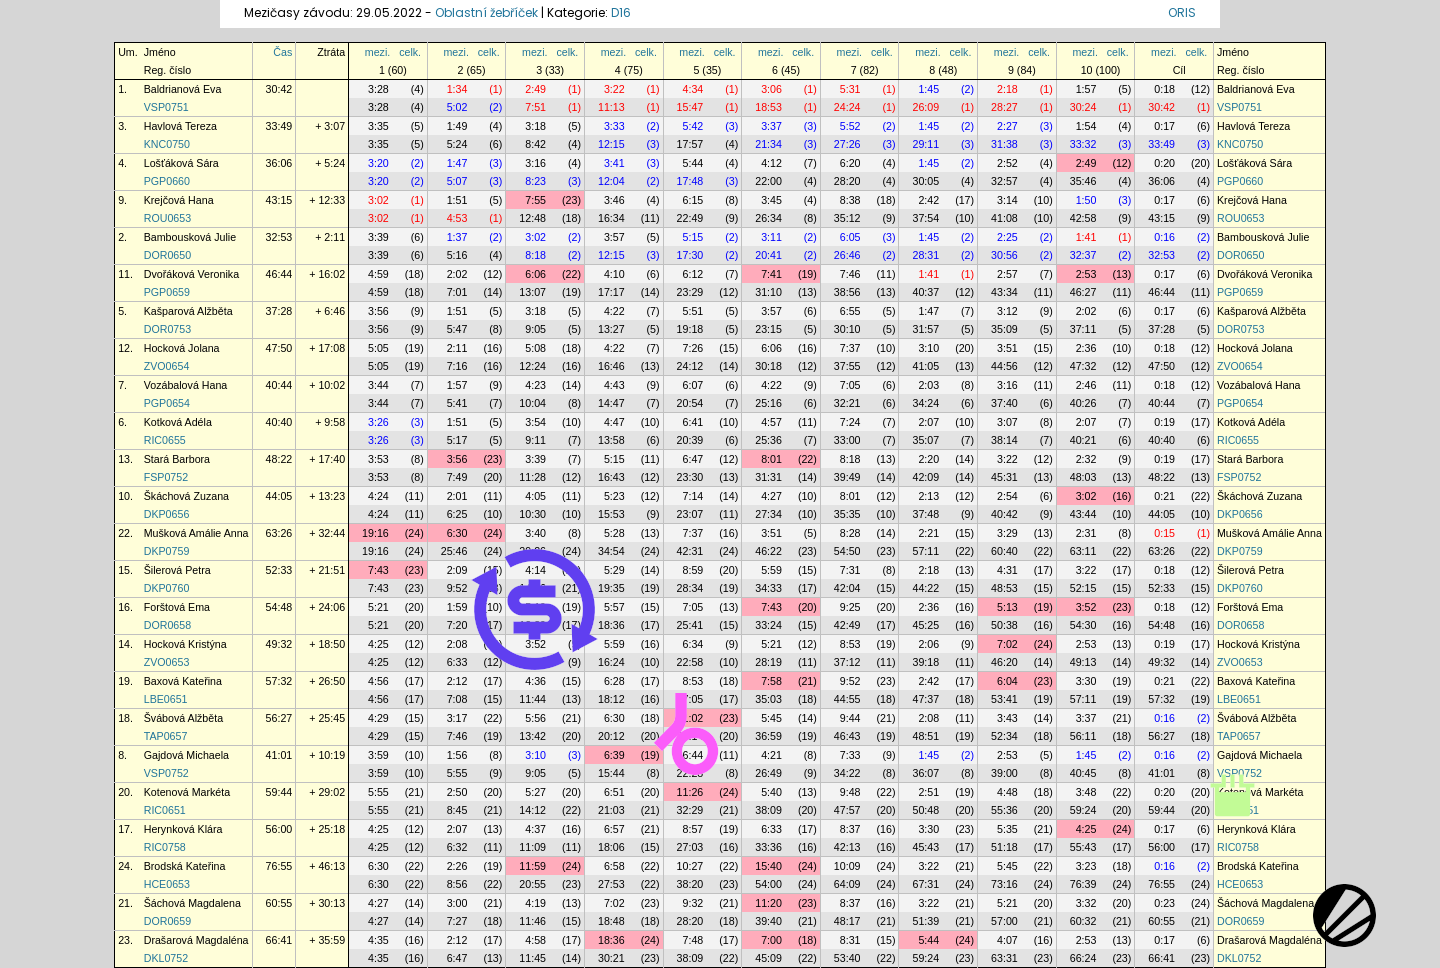  Describe the element at coordinates (1344, 915) in the screenshot. I see `ESL Gaming logo` at that location.